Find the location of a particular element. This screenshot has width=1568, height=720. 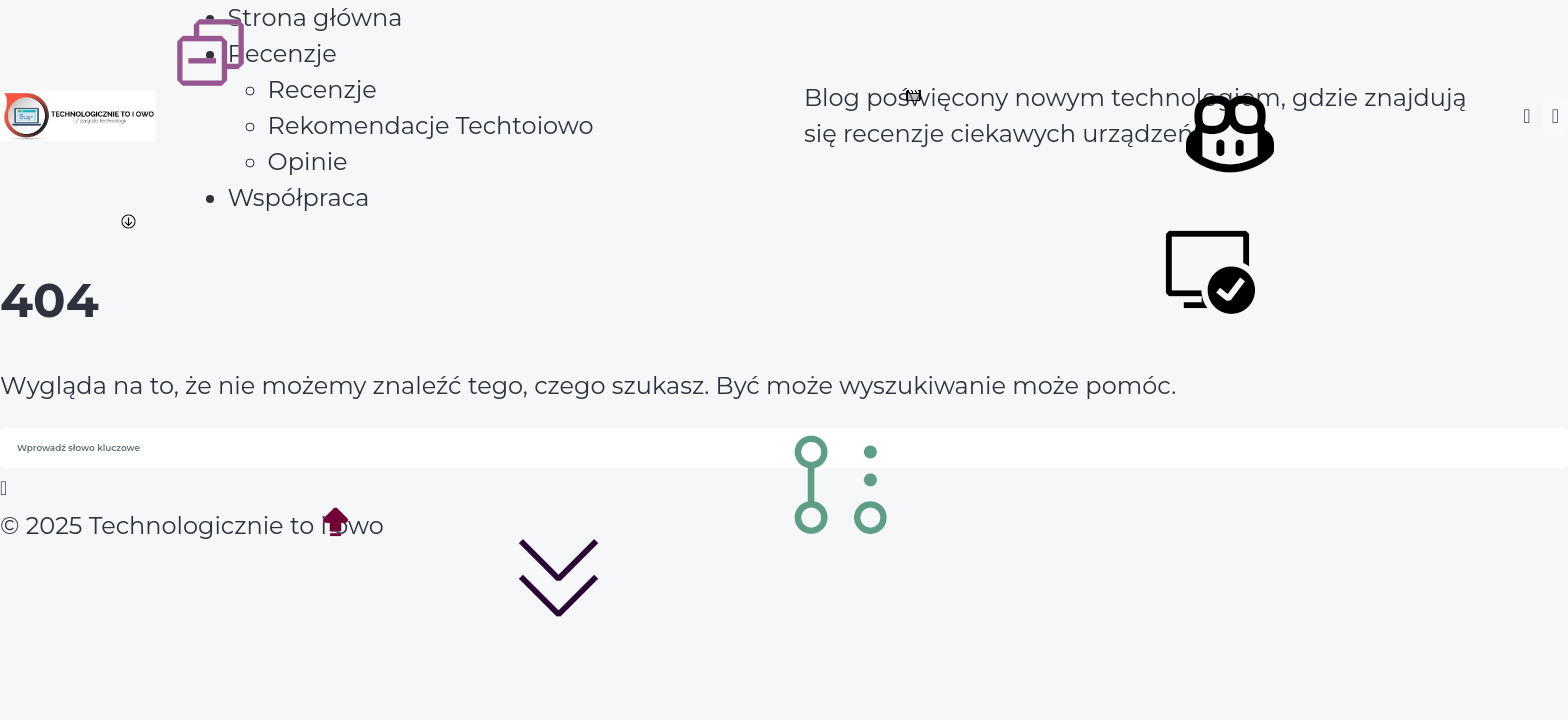

download a file or resource is located at coordinates (128, 221).